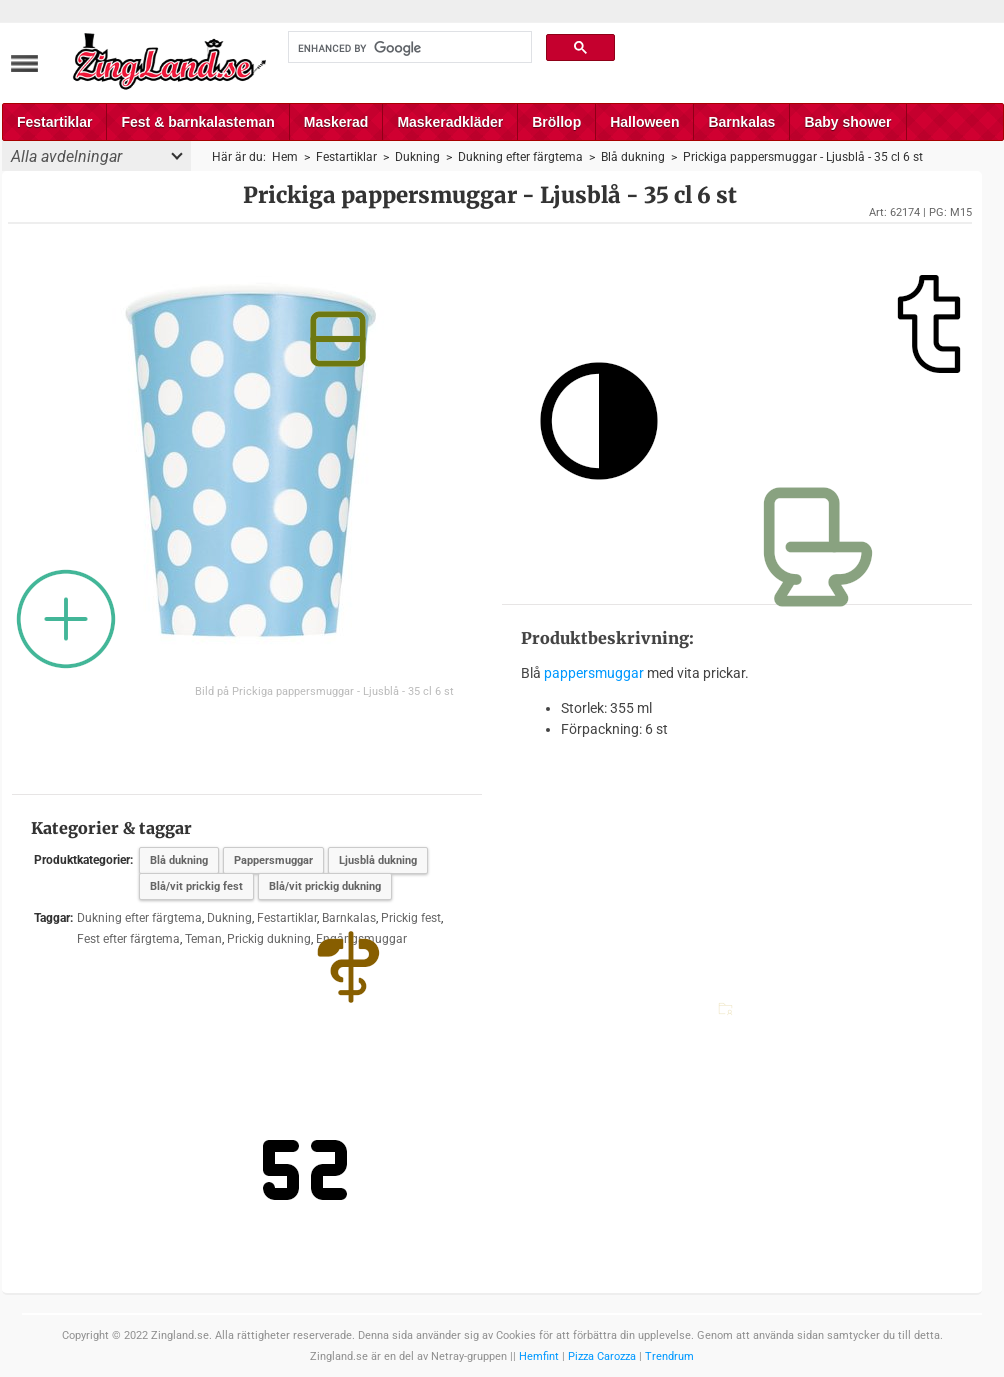 This screenshot has width=1004, height=1377. Describe the element at coordinates (305, 1170) in the screenshot. I see `indicates item number 52 in a list or sequence` at that location.